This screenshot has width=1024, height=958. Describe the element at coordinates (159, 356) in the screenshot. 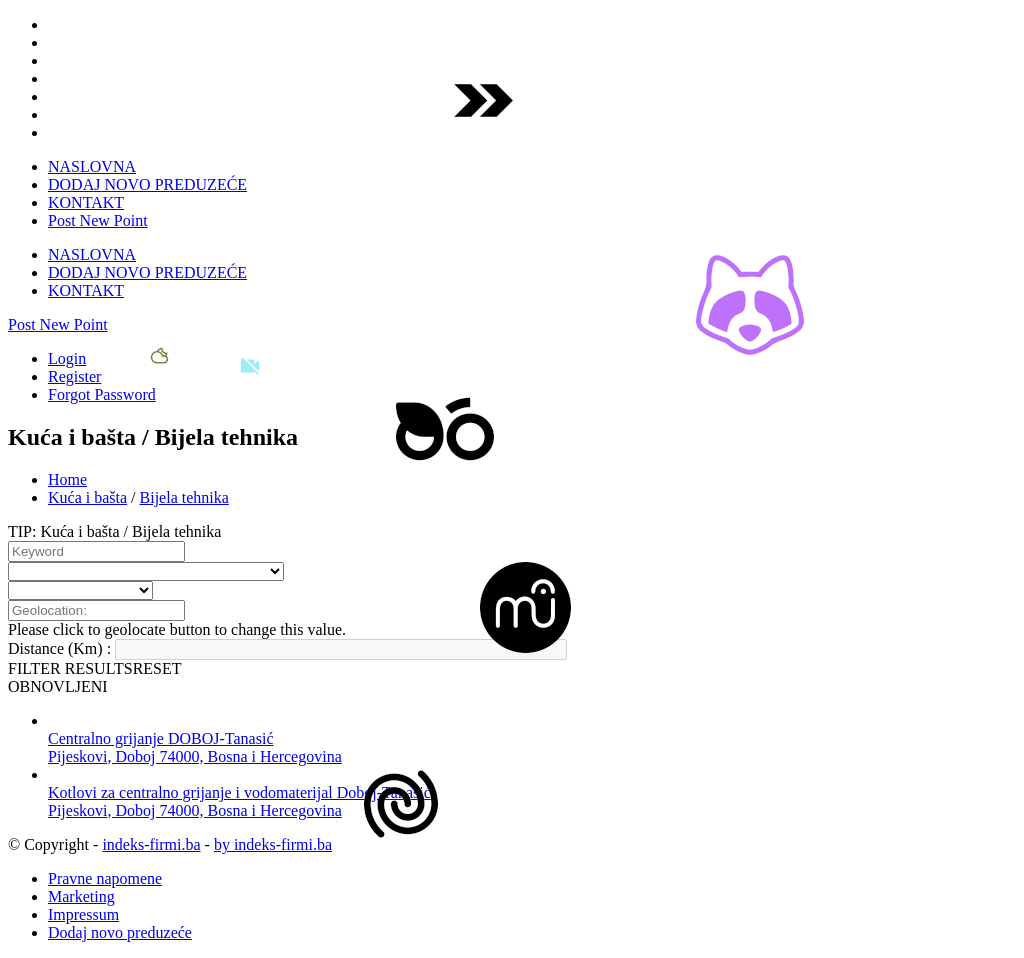

I see `indicates partly cloudy night weather conditions` at that location.